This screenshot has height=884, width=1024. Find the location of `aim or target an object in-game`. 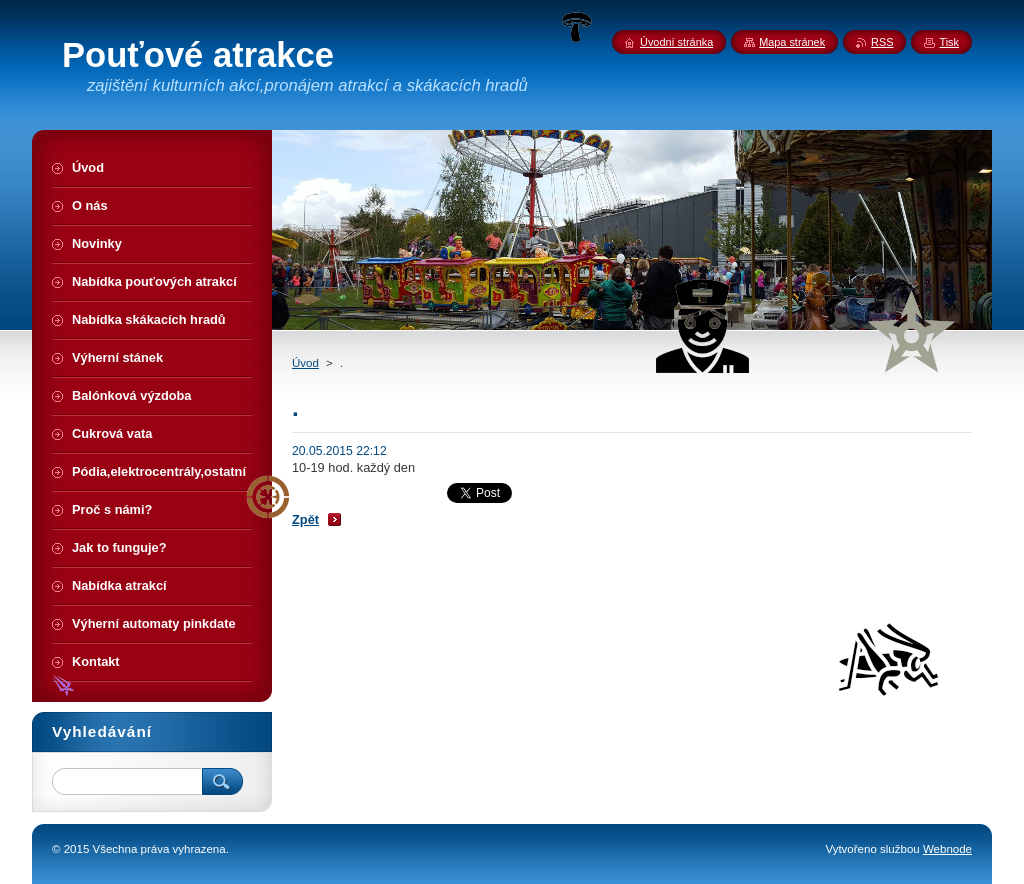

aim or target an object in-game is located at coordinates (268, 497).